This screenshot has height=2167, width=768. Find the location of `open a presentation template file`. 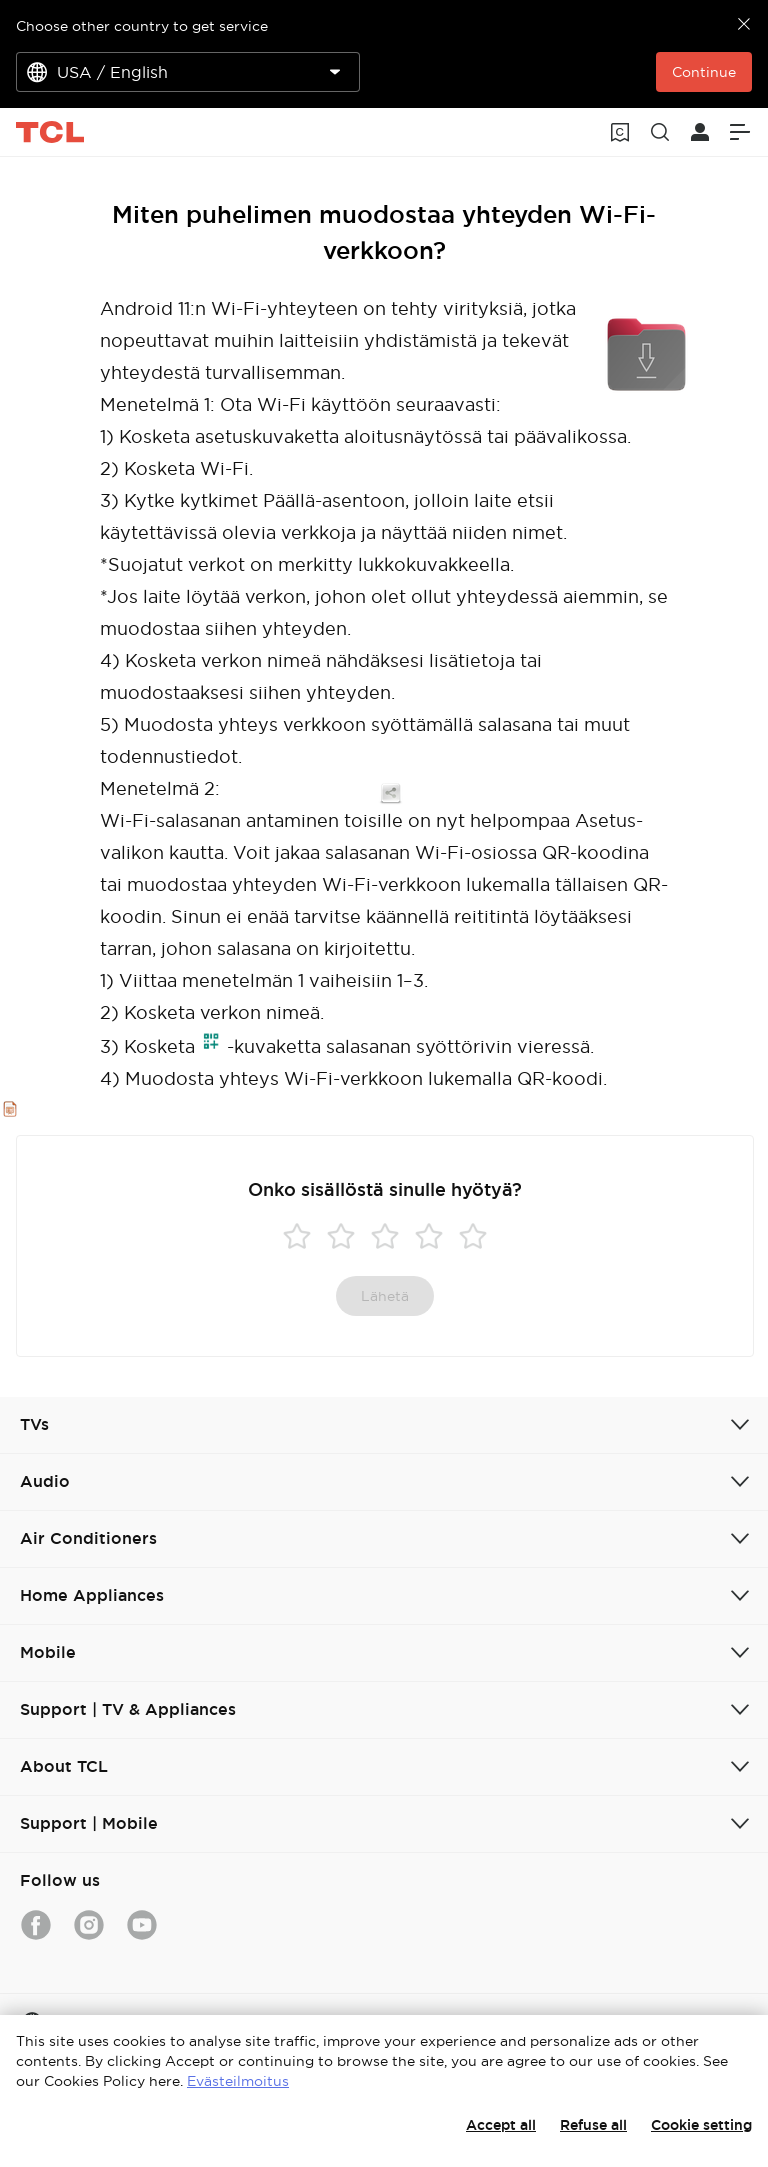

open a presentation template file is located at coordinates (10, 1109).